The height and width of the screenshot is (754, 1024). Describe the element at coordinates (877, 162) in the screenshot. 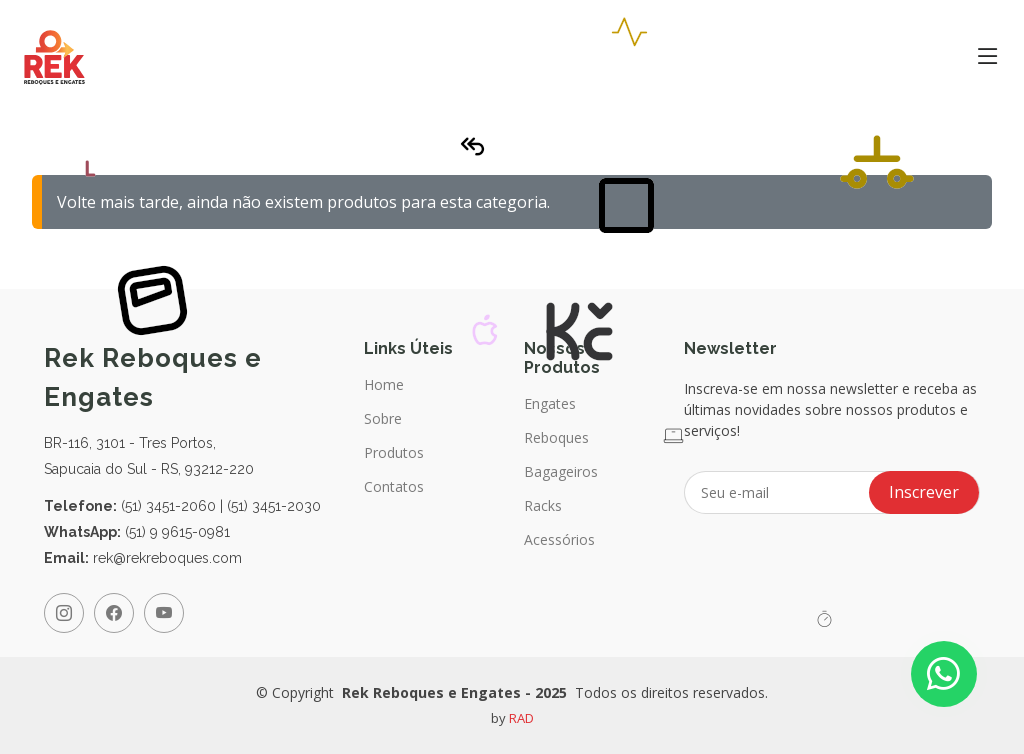

I see `represents a pushbutton component in a circuit diagram` at that location.